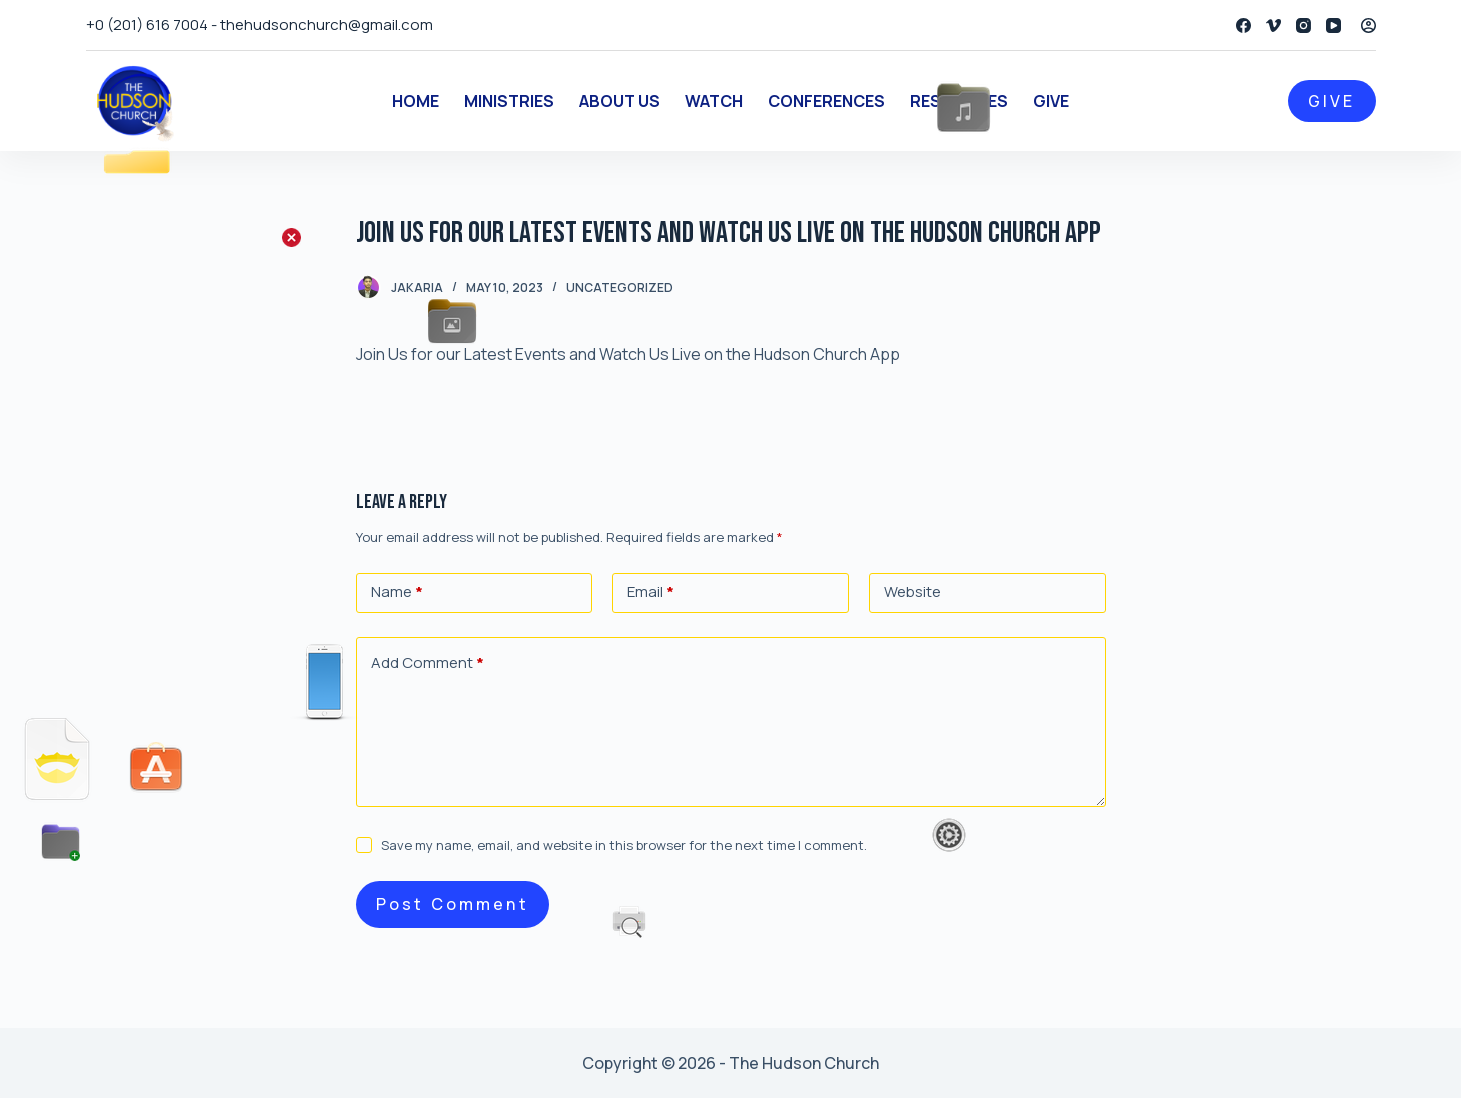  I want to click on create a new folder, so click(60, 841).